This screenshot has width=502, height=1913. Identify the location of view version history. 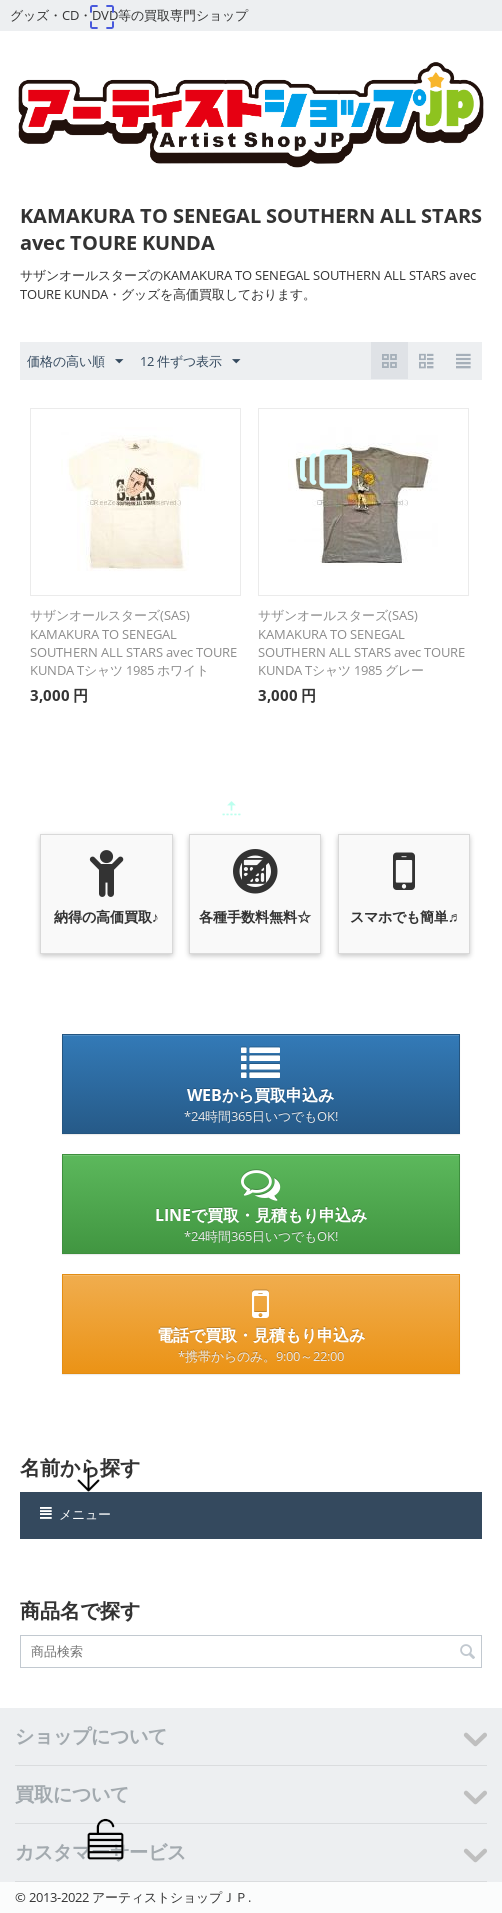
(326, 469).